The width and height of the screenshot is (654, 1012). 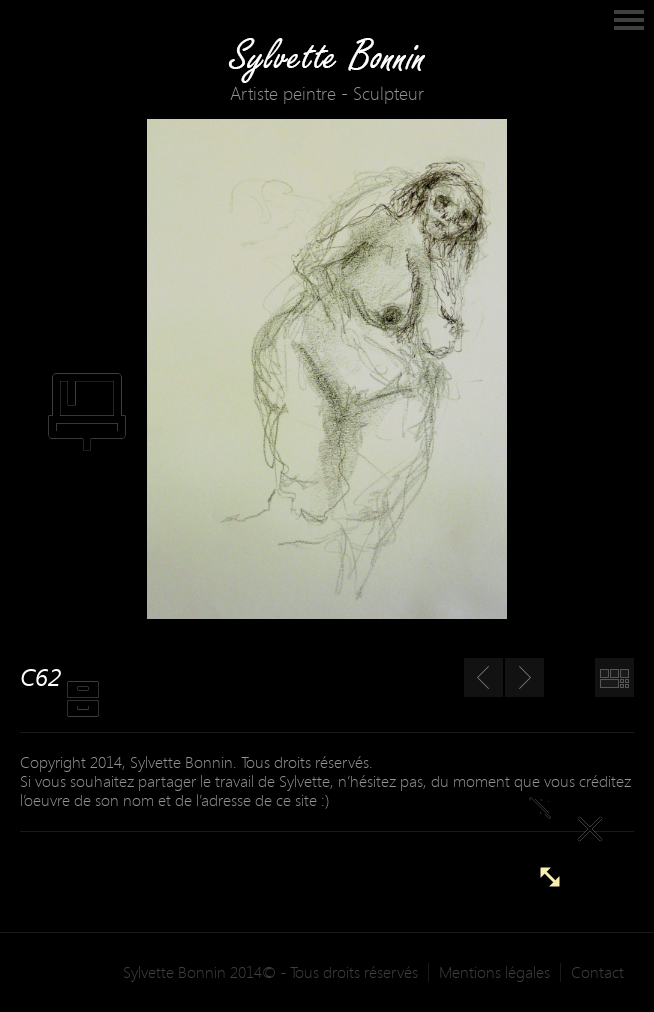 I want to click on expand content diagonally, so click(x=550, y=877).